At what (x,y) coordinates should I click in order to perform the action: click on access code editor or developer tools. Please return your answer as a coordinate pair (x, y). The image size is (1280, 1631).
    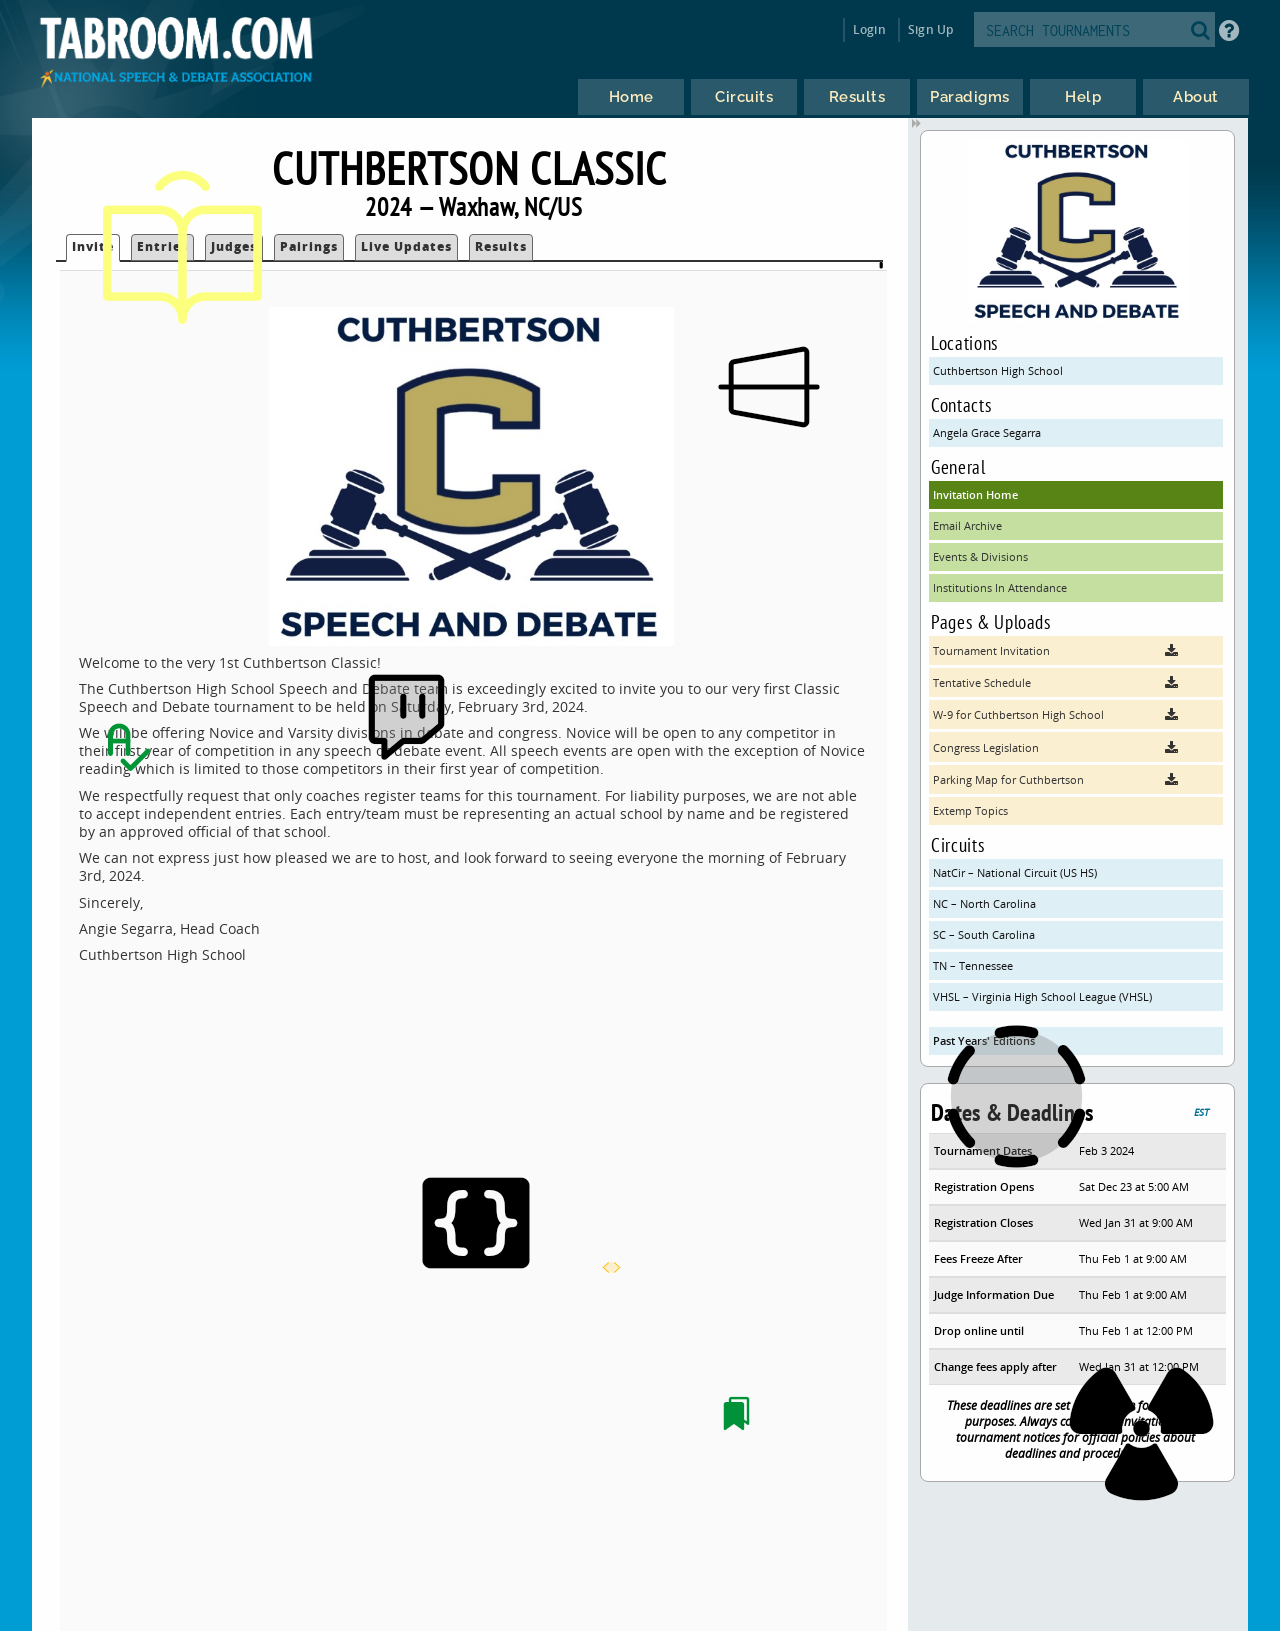
    Looking at the image, I should click on (476, 1223).